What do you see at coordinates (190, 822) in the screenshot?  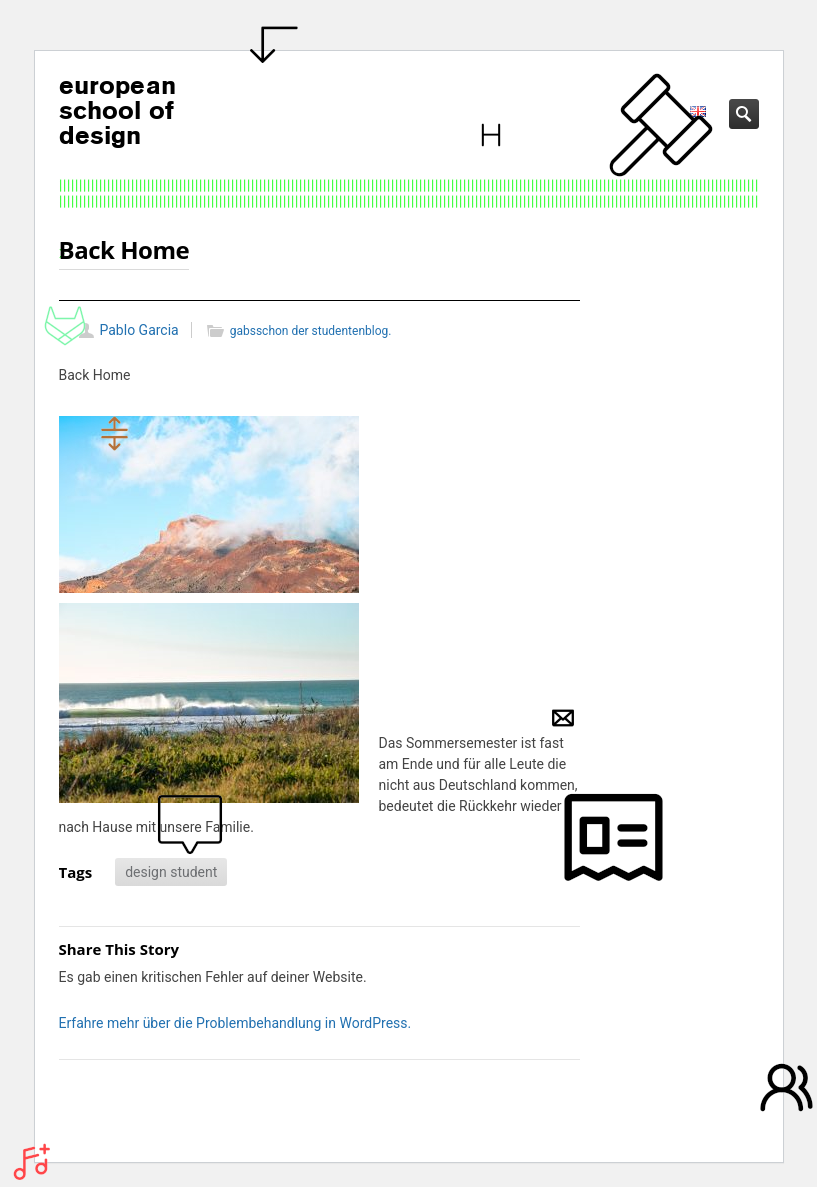 I see `open chat or messaging` at bounding box center [190, 822].